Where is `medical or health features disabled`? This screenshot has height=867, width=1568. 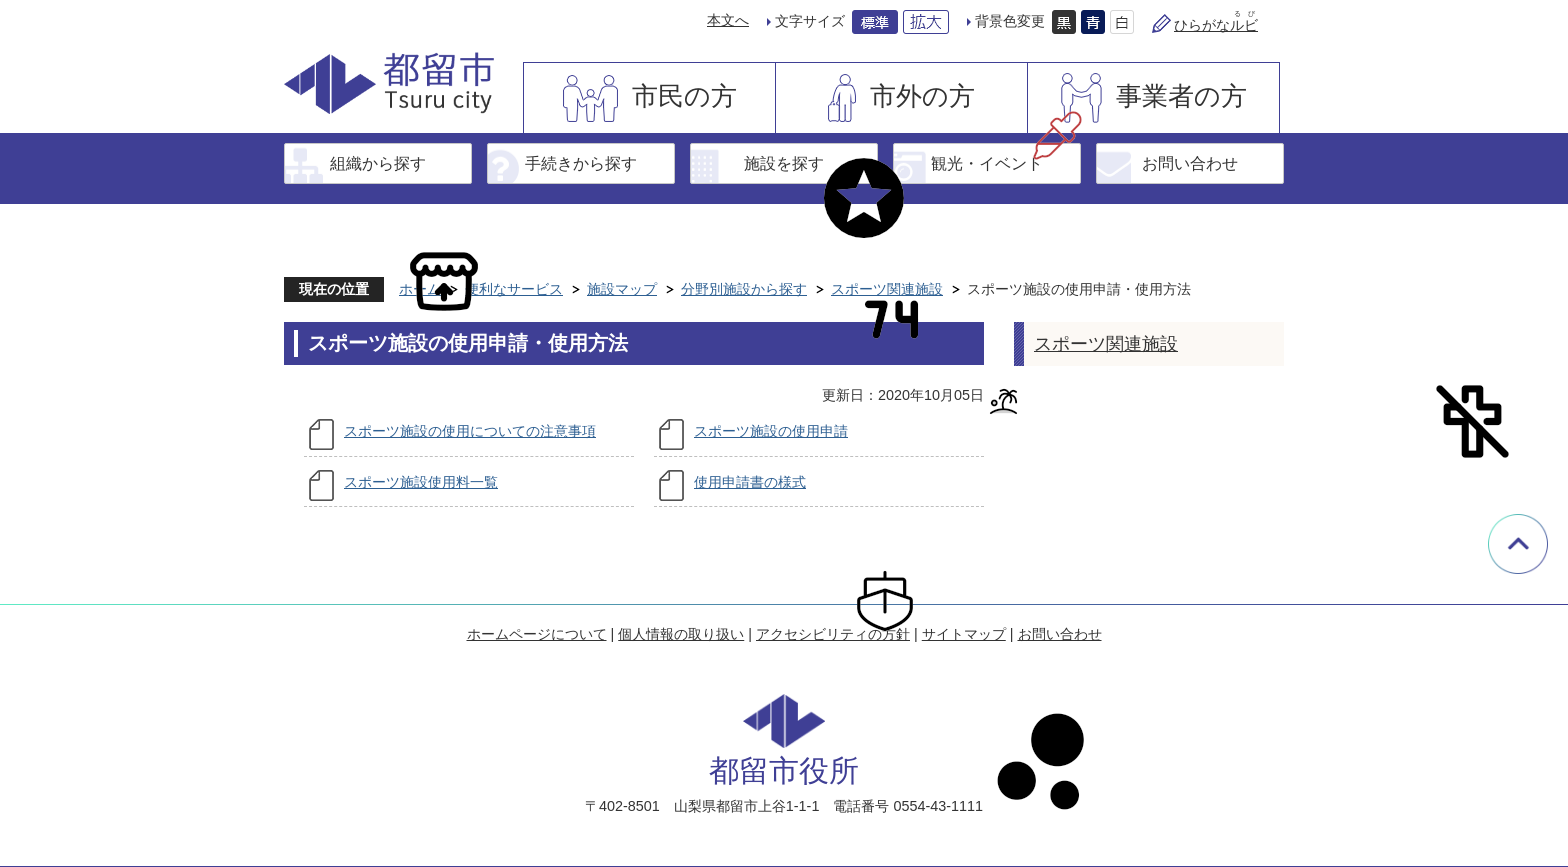
medical or health features disabled is located at coordinates (1472, 421).